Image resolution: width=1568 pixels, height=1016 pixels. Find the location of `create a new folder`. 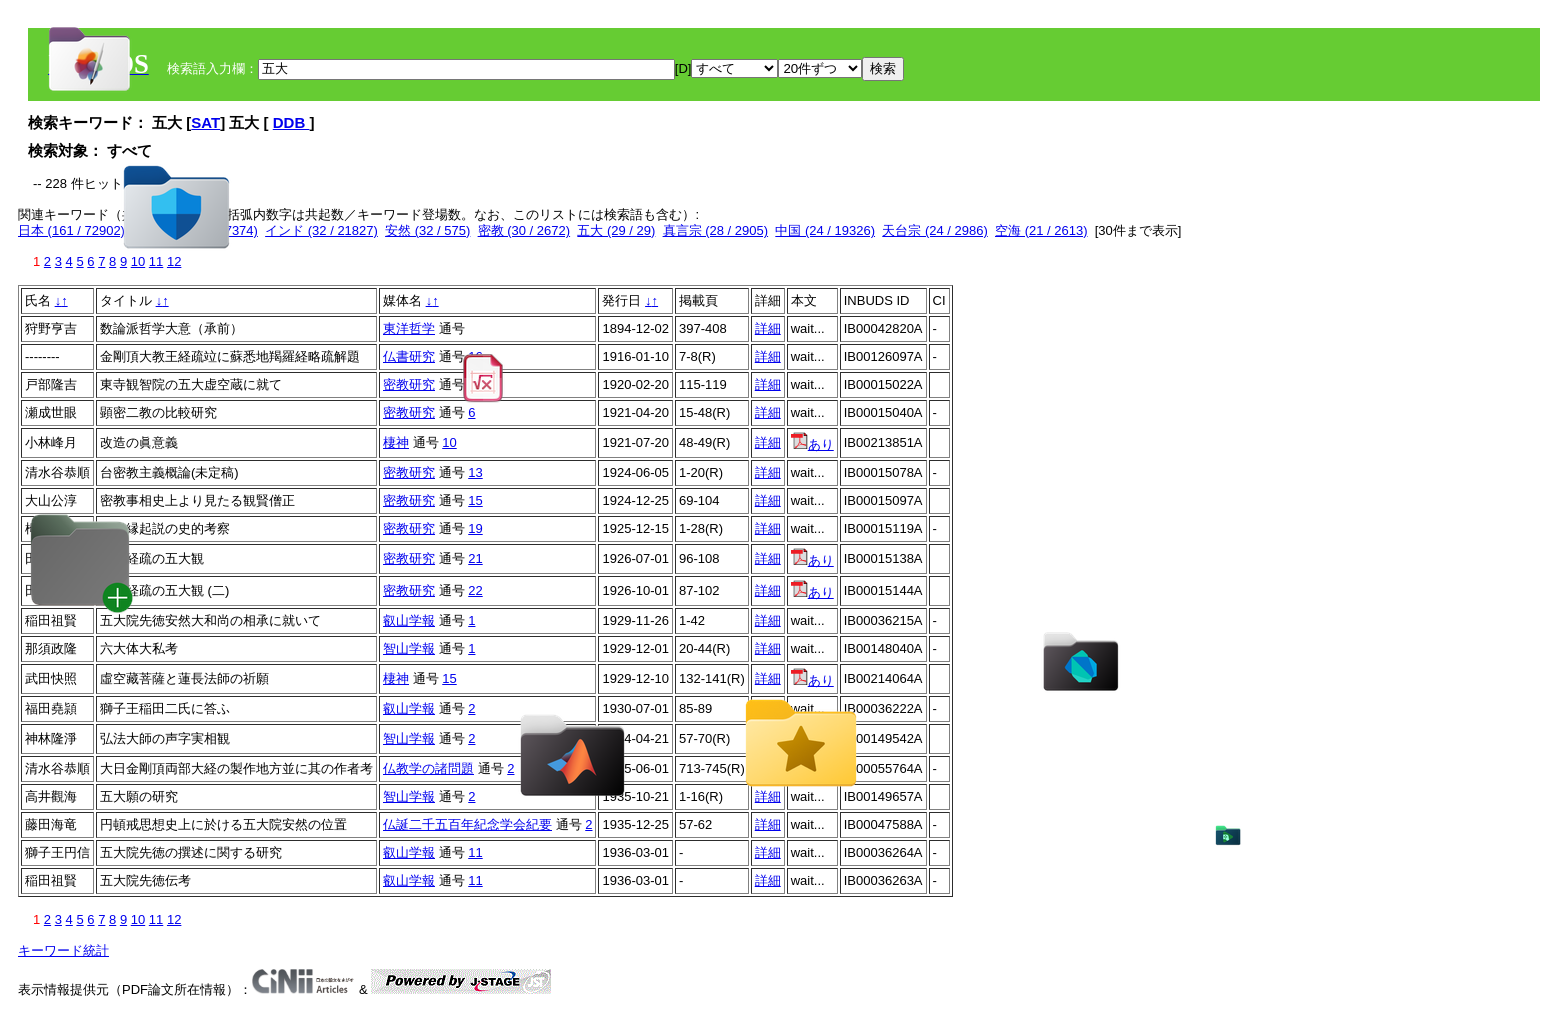

create a new folder is located at coordinates (80, 560).